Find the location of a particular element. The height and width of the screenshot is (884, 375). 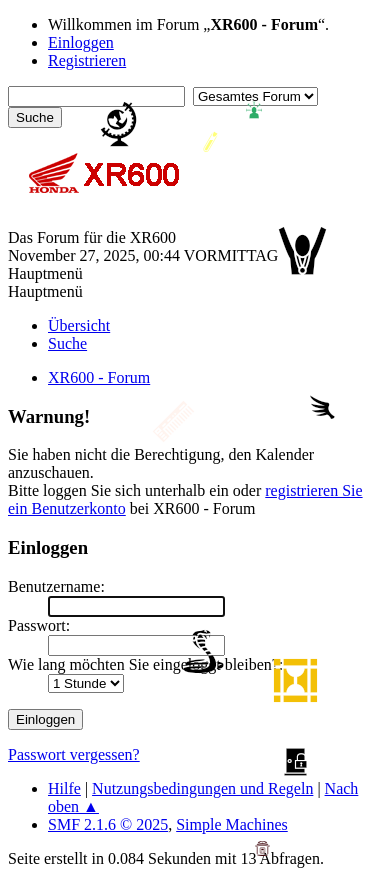

indicates a headache or migraine condition is located at coordinates (254, 110).